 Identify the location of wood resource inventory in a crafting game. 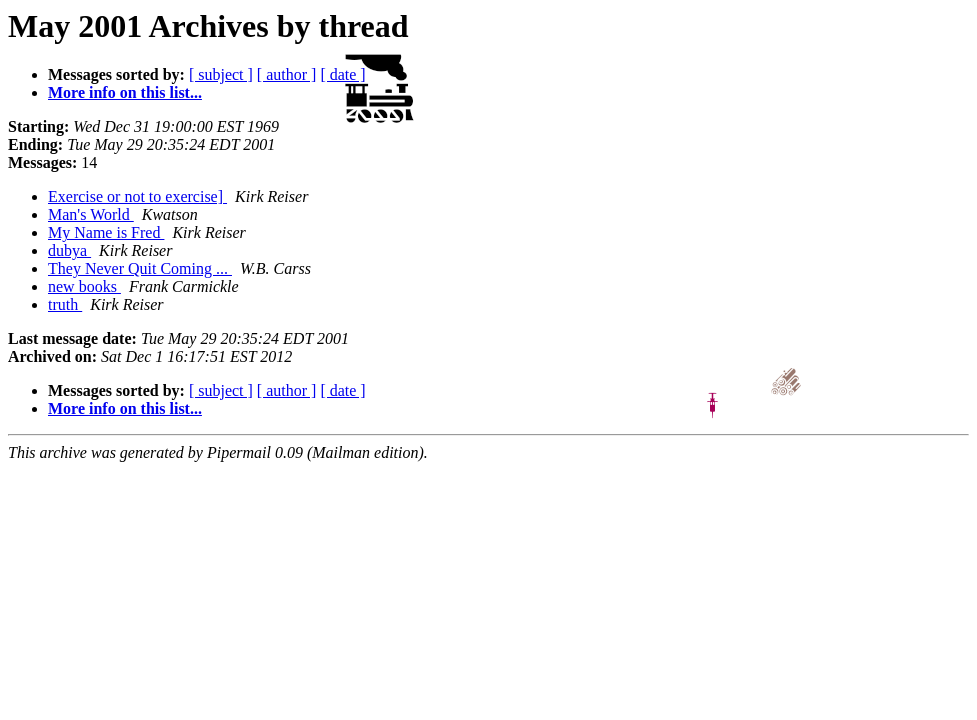
(786, 381).